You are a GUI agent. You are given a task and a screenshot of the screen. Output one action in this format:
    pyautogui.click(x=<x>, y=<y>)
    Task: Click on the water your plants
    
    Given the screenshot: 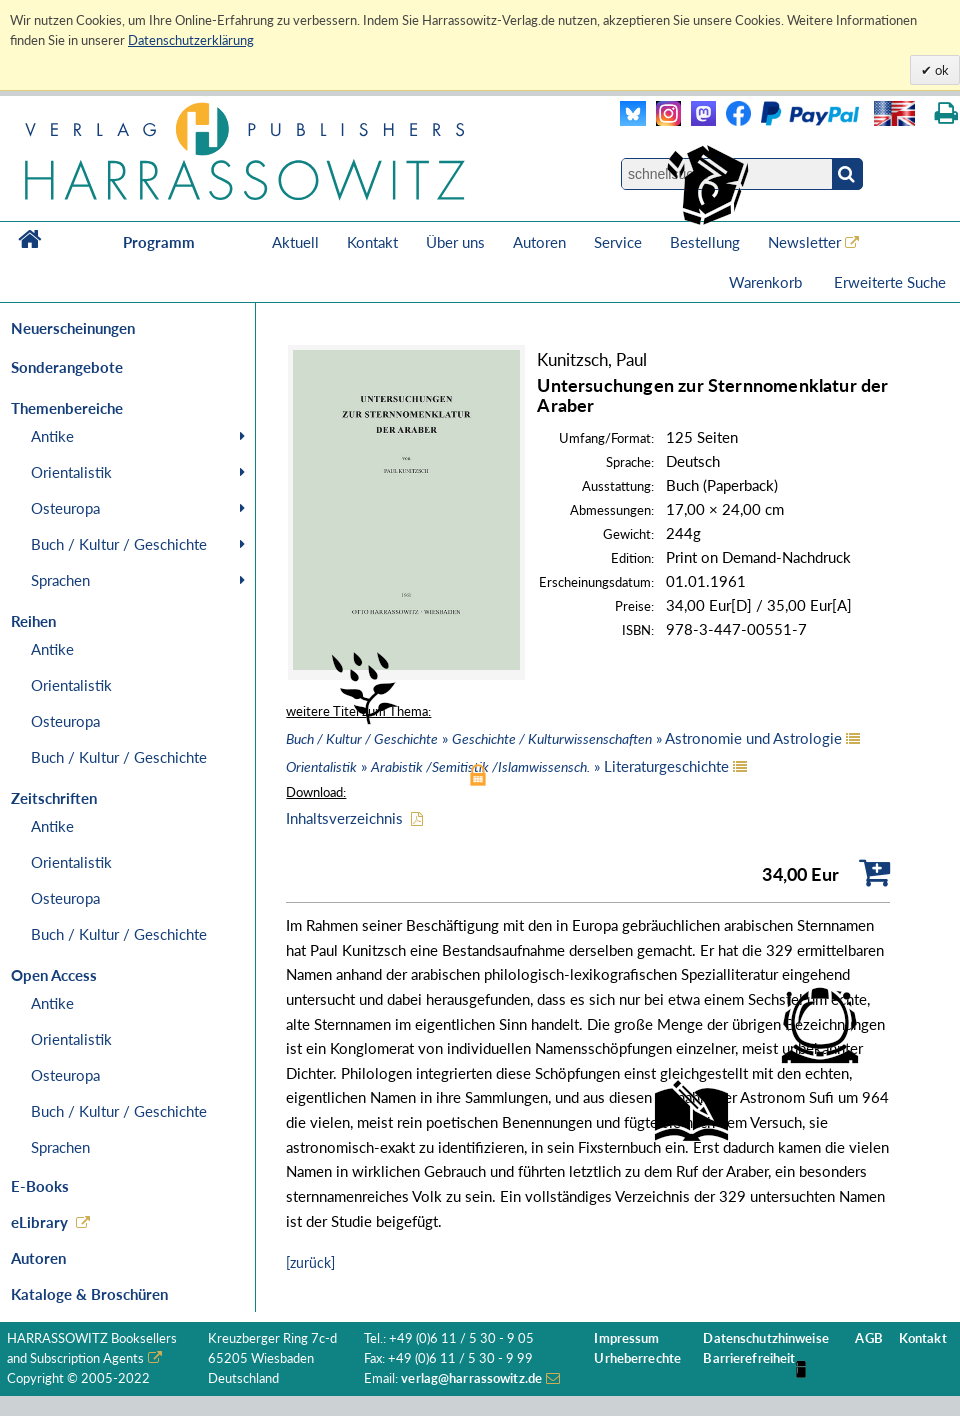 What is the action you would take?
    pyautogui.click(x=367, y=687)
    